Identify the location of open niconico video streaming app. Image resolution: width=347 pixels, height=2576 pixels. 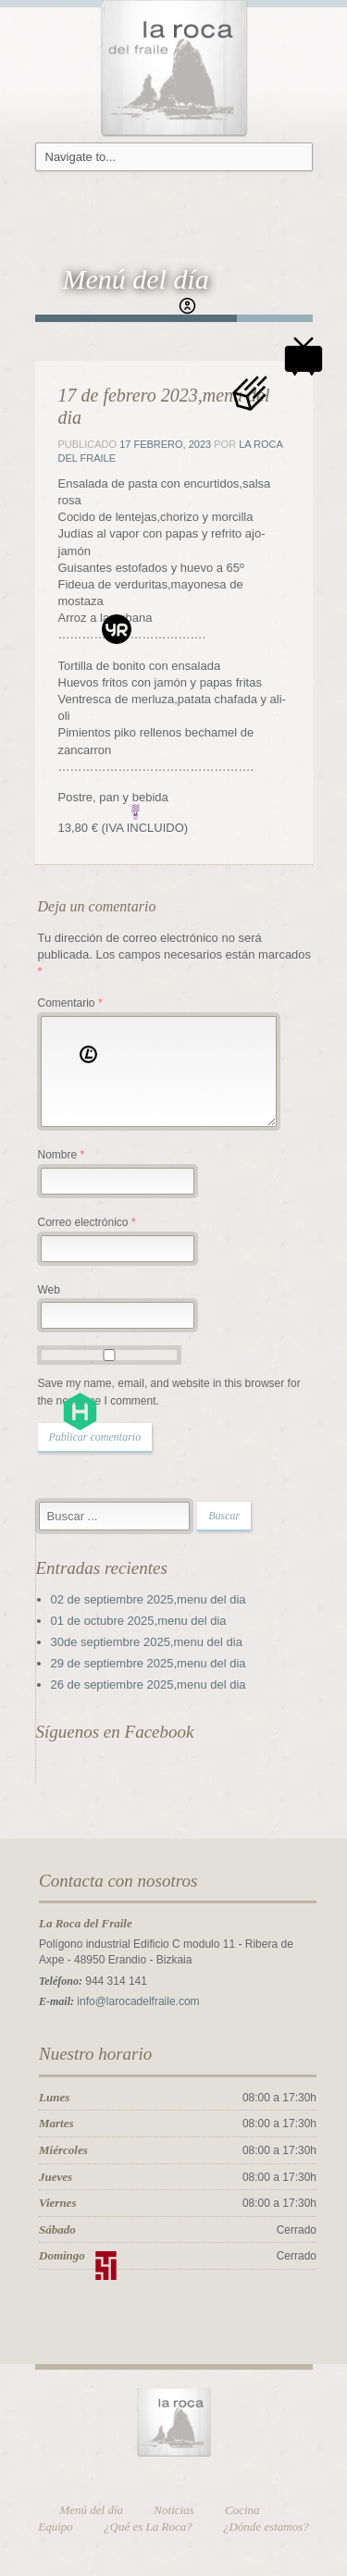
(304, 356).